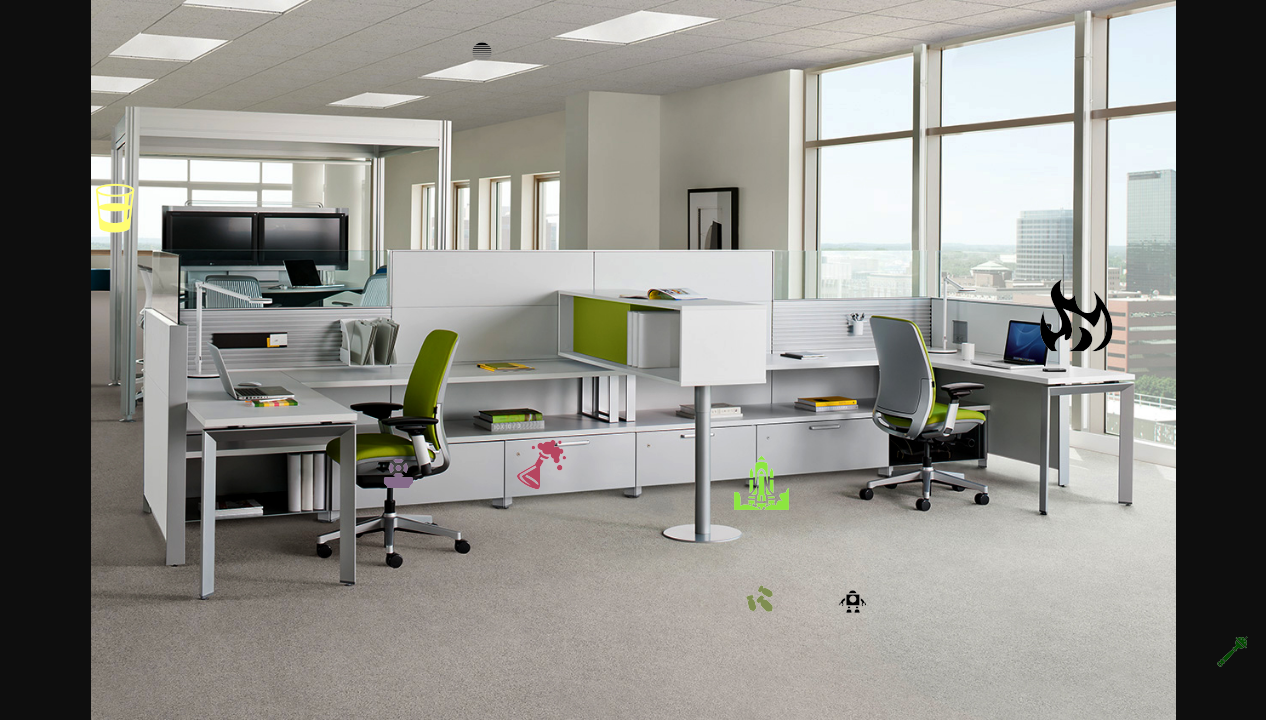  What do you see at coordinates (759, 598) in the screenshot?
I see `initiate an airstrike or bombing attack in-game` at bounding box center [759, 598].